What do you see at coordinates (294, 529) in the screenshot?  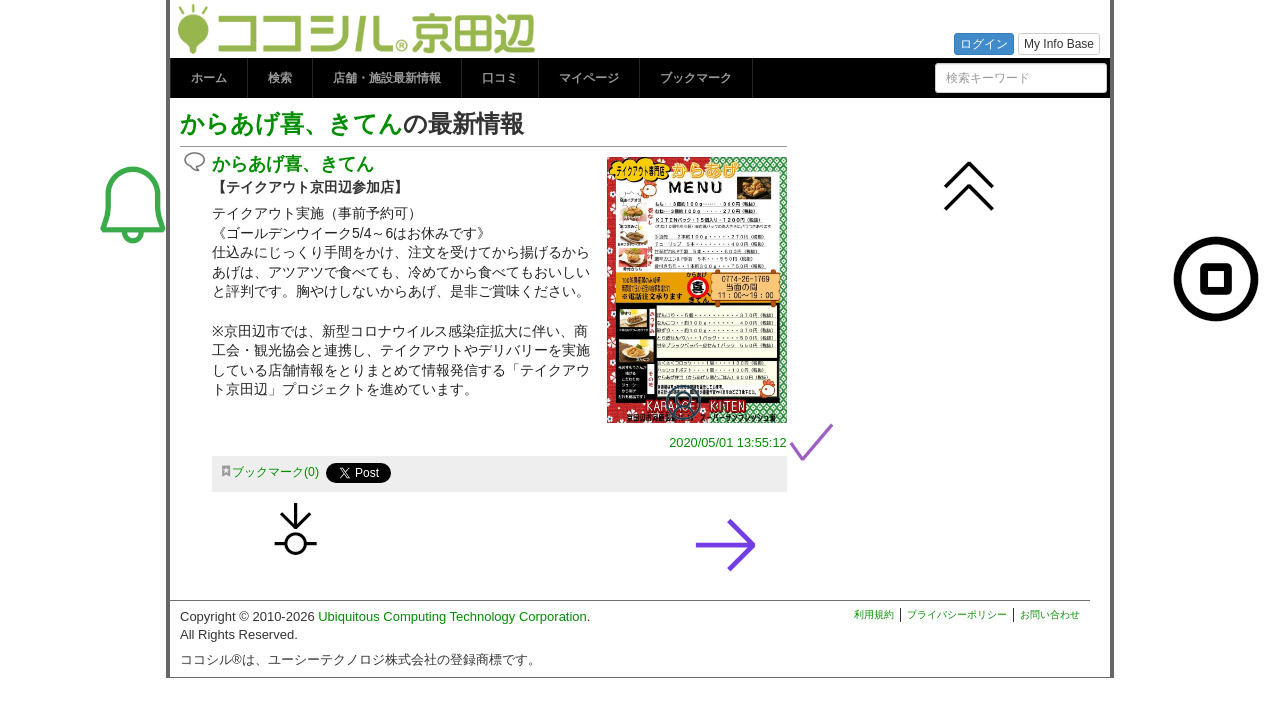 I see `pull changes from a remote repository` at bounding box center [294, 529].